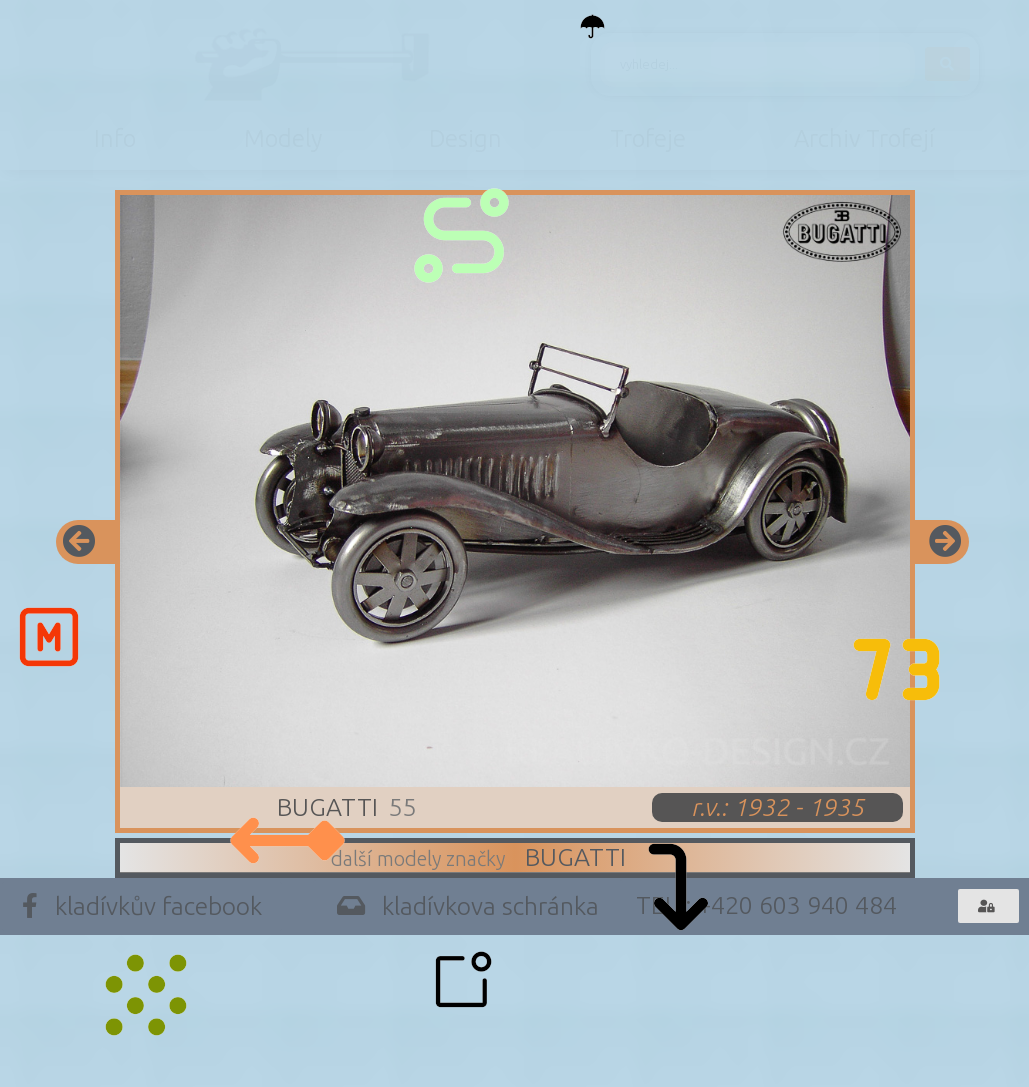  What do you see at coordinates (49, 637) in the screenshot?
I see `select medium size option` at bounding box center [49, 637].